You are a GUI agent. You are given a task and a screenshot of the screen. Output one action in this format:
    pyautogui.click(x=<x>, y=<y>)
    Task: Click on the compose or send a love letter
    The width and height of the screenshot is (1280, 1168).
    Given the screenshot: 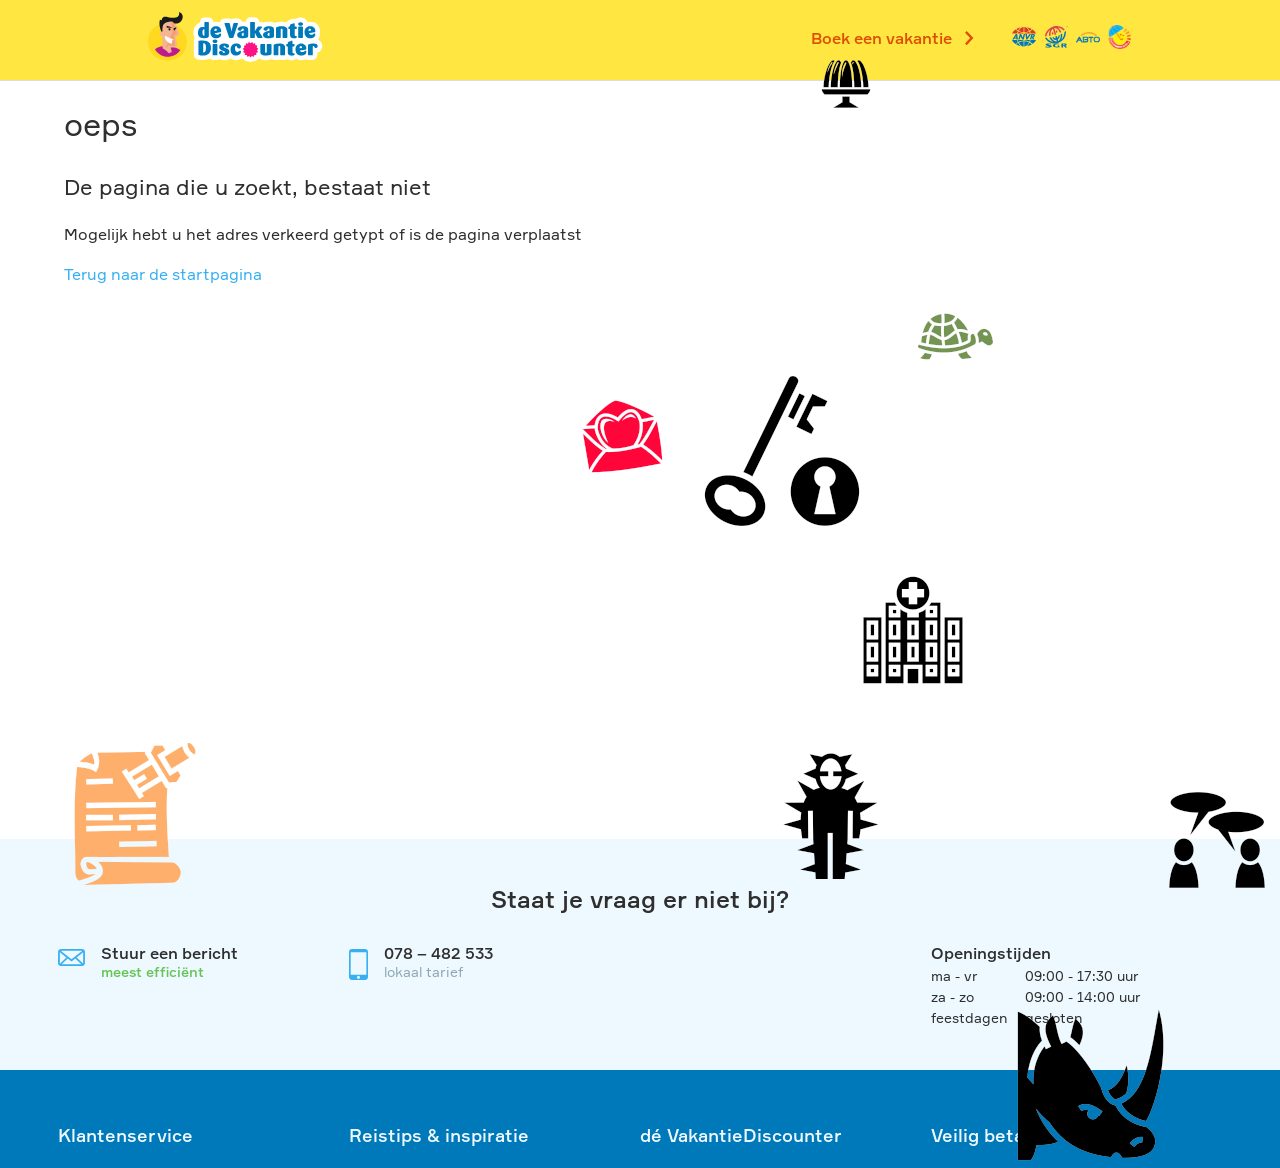 What is the action you would take?
    pyautogui.click(x=622, y=436)
    